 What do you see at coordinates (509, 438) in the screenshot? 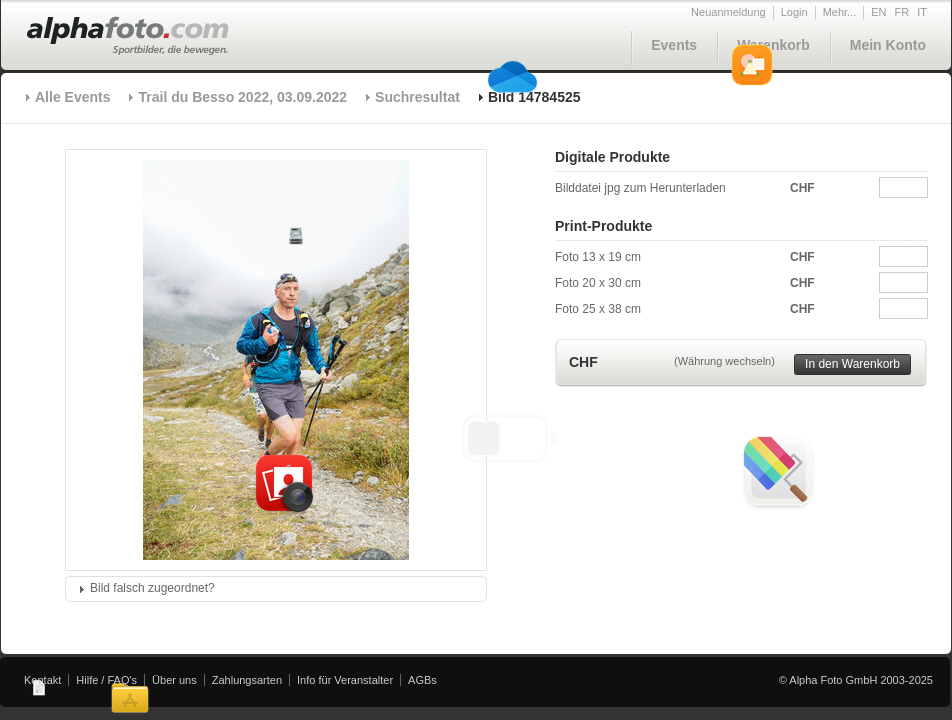
I see `indicates battery level at 40%` at bounding box center [509, 438].